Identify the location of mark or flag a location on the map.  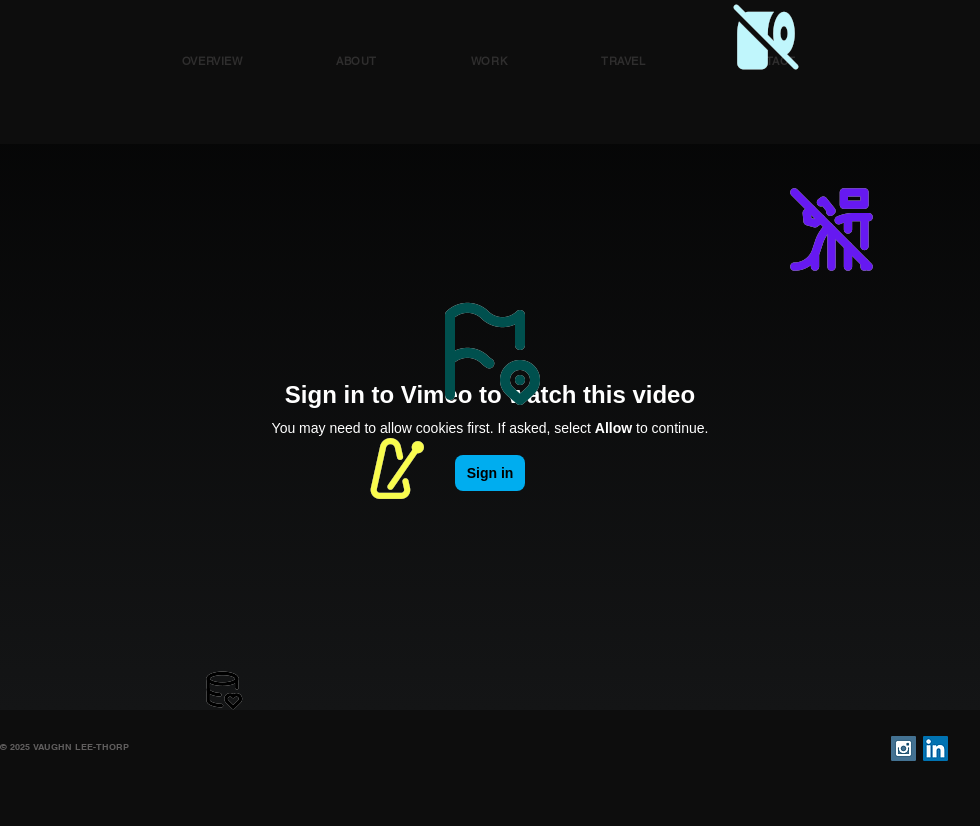
(485, 350).